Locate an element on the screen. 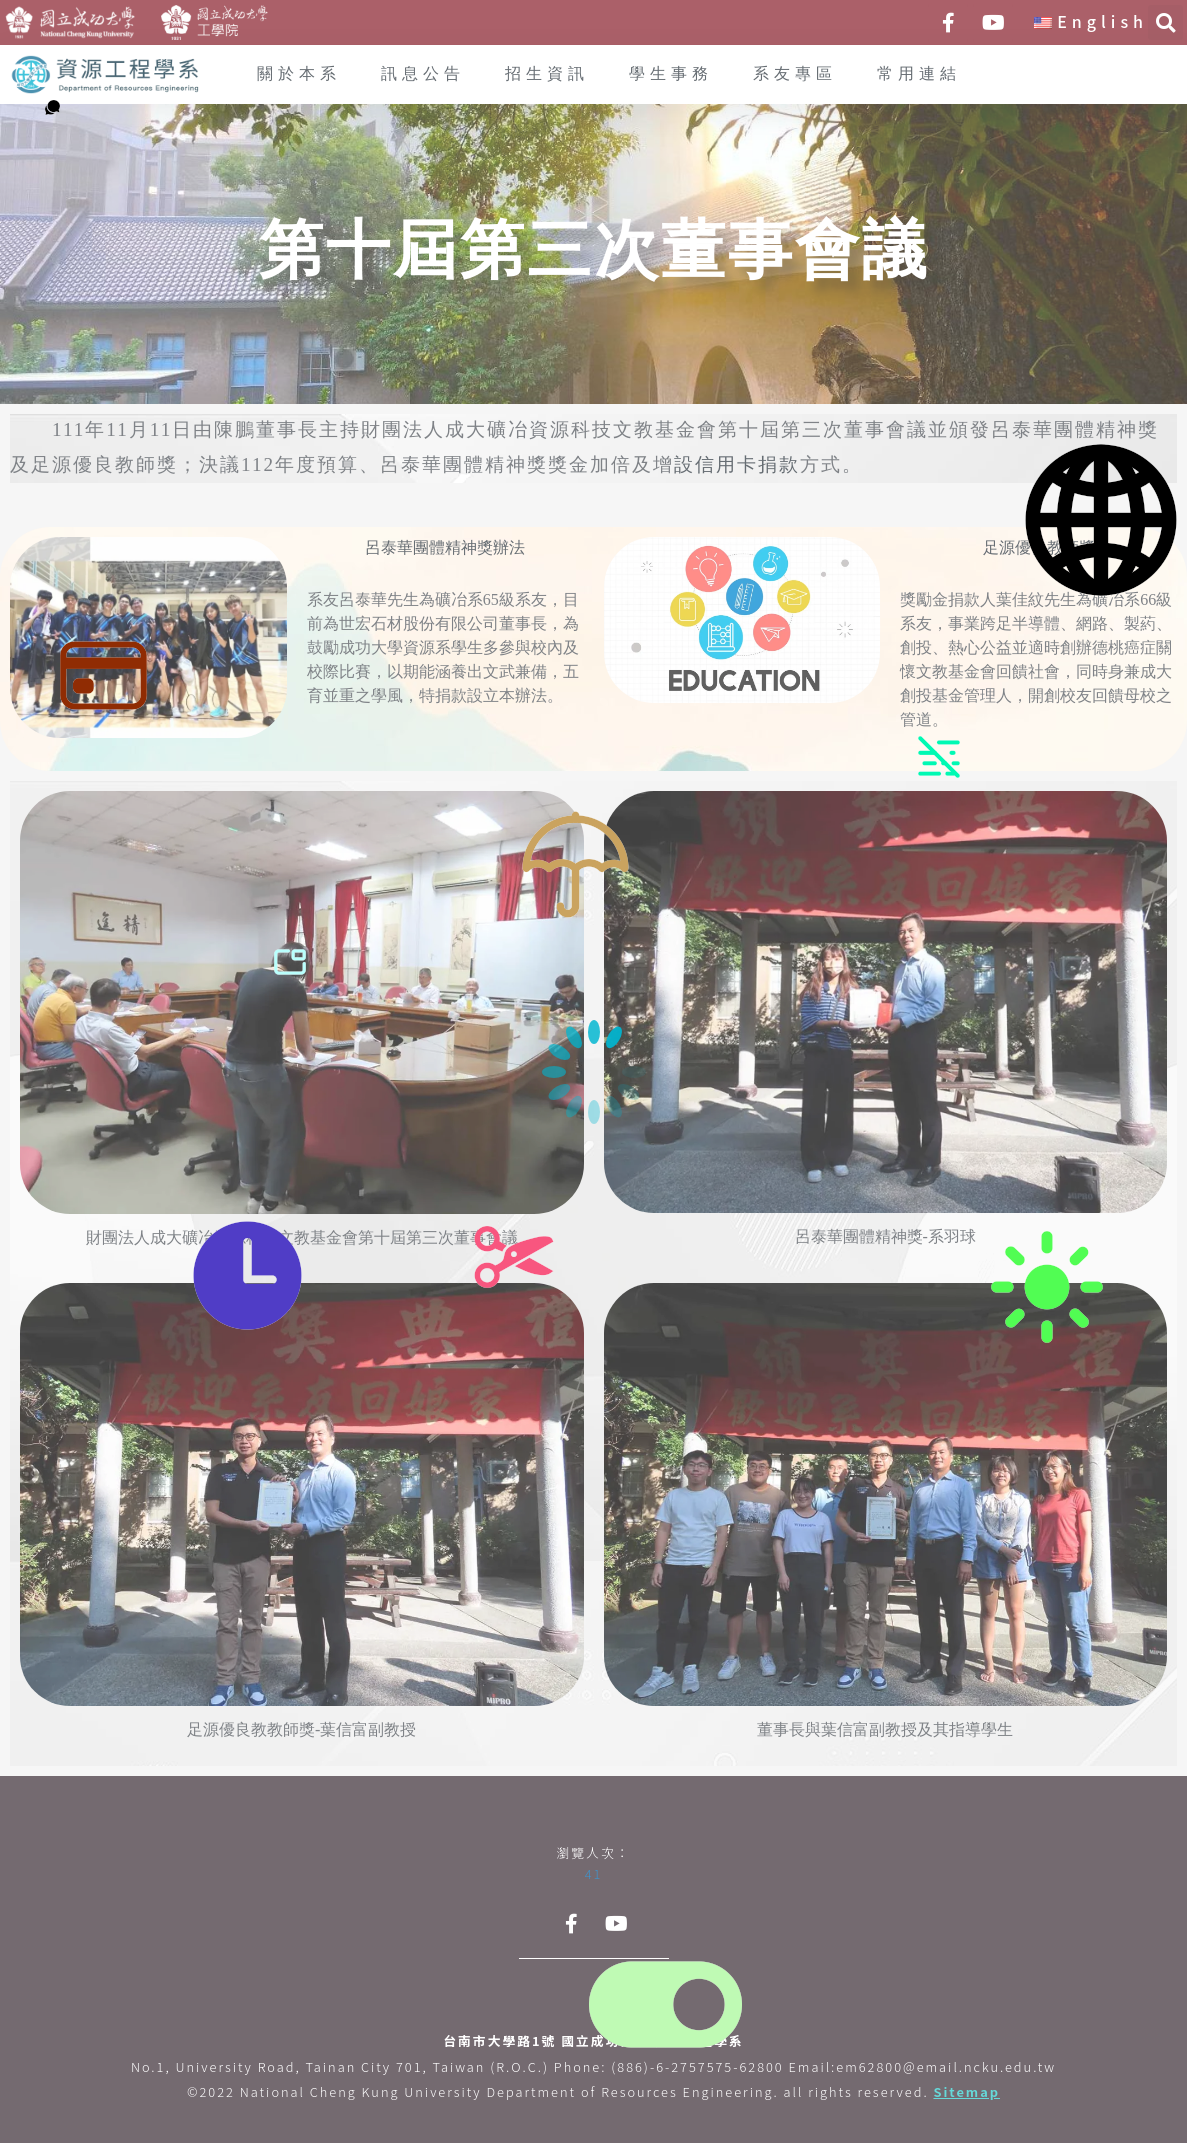 The width and height of the screenshot is (1187, 2143). enable picture-in-picture mode at top of screen is located at coordinates (290, 962).